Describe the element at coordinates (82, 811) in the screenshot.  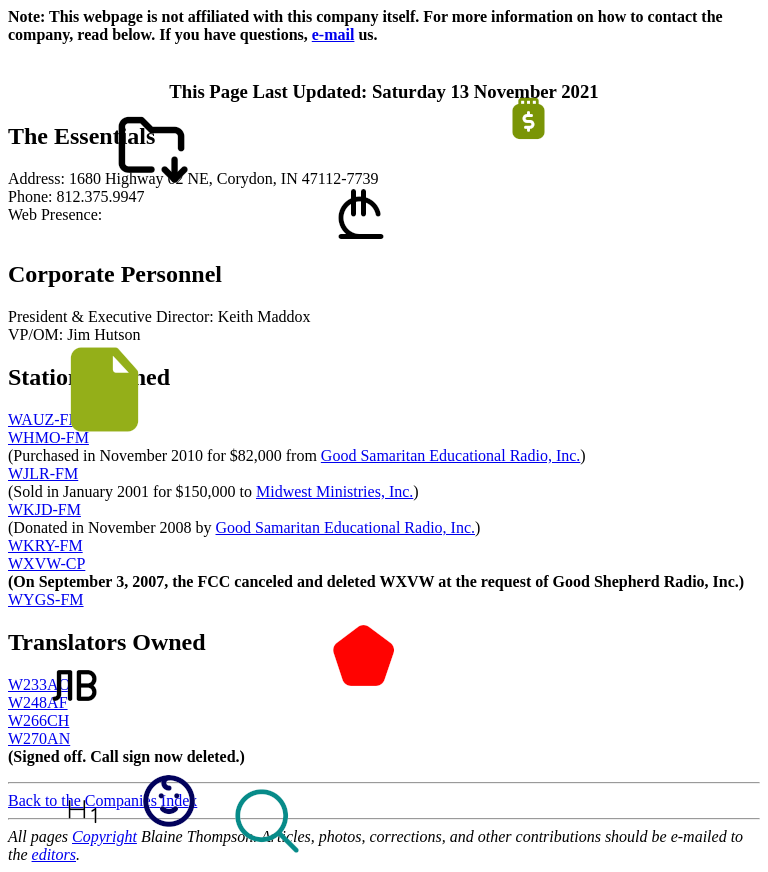
I see `format text as heading level 1` at that location.